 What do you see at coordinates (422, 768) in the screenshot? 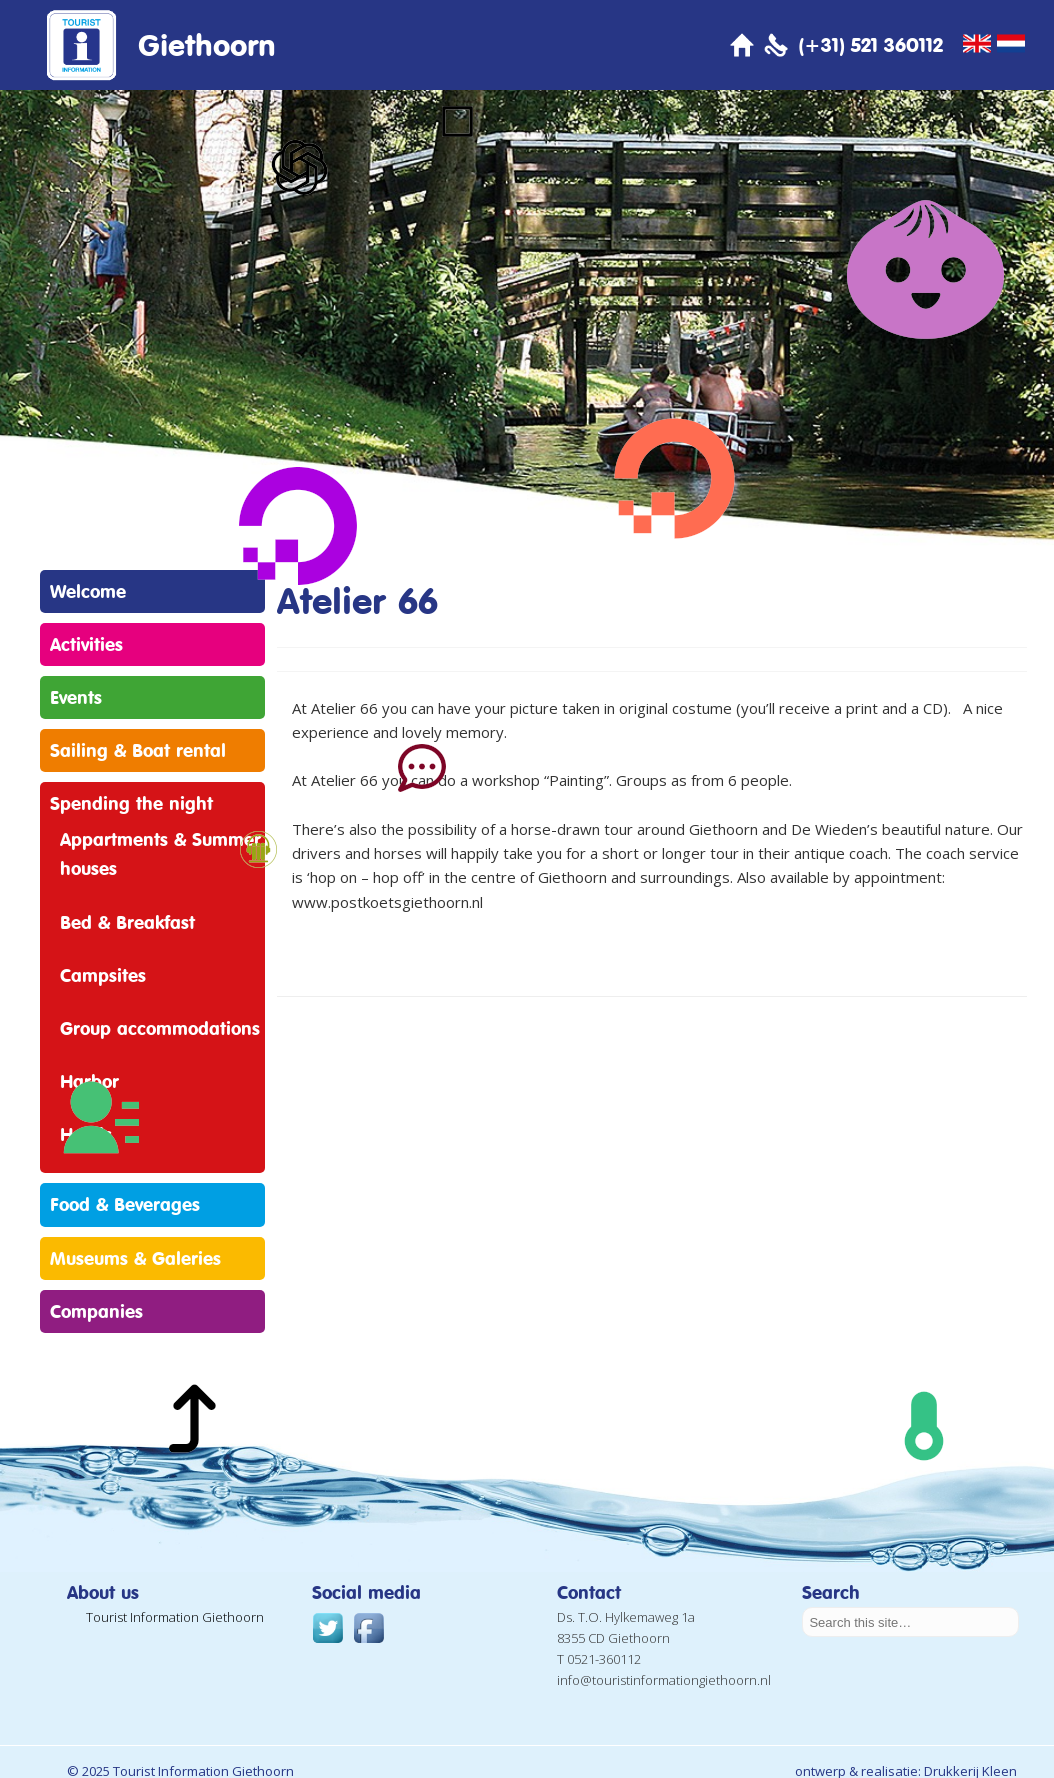
I see `open the comments section` at bounding box center [422, 768].